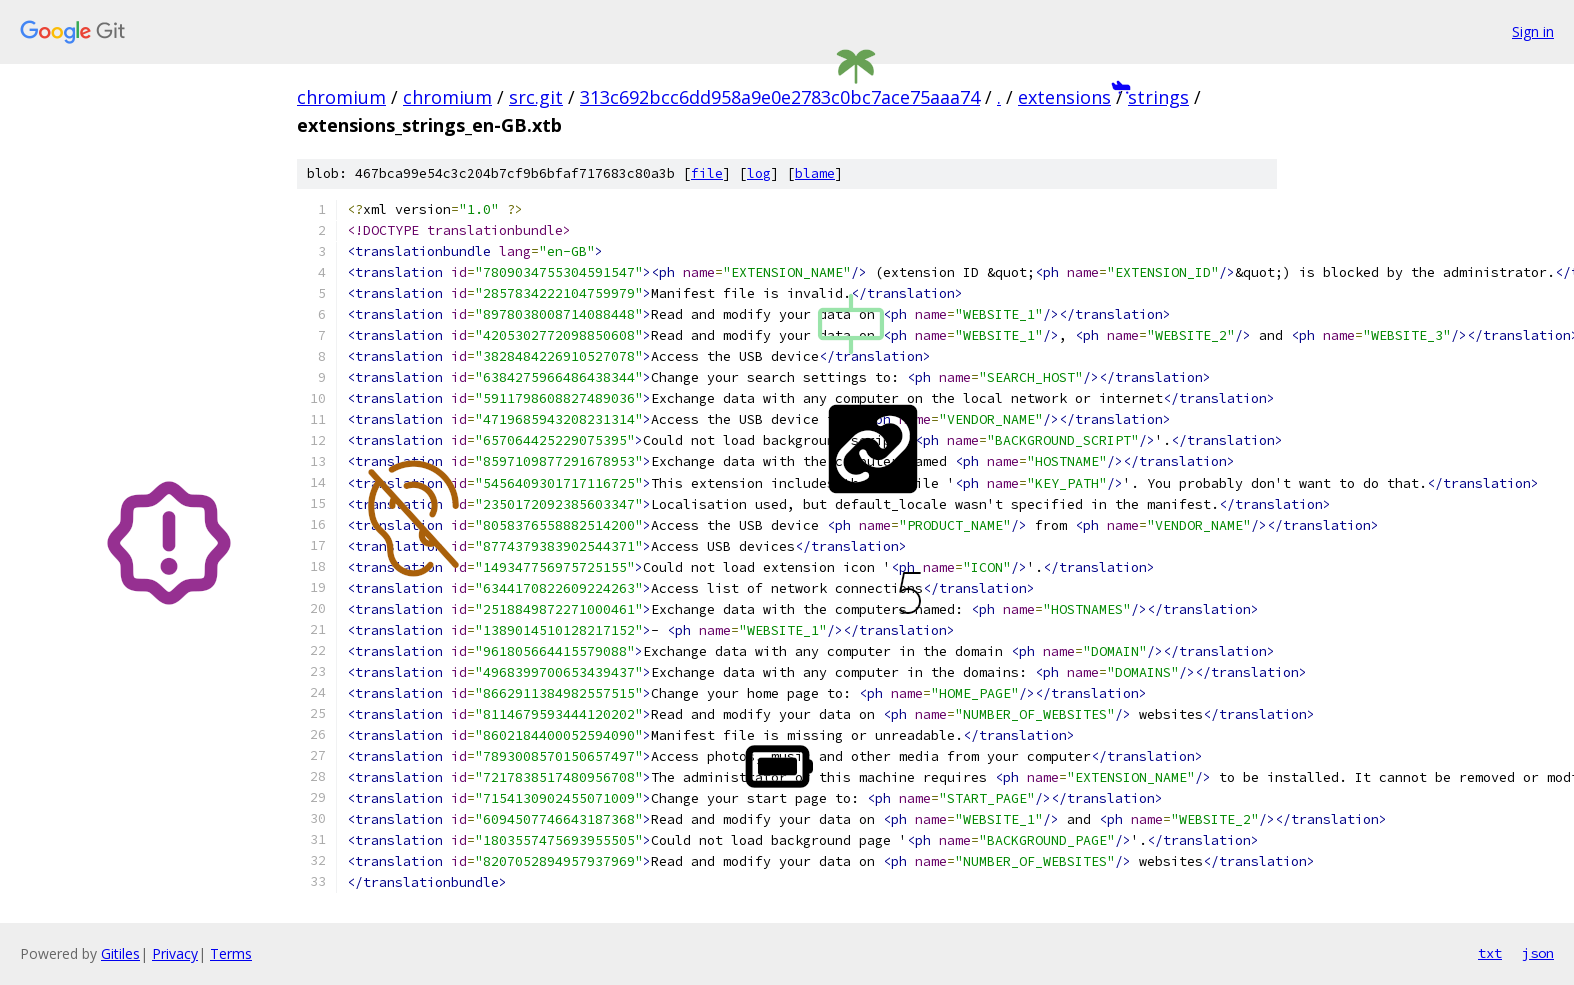 Image resolution: width=1574 pixels, height=985 pixels. I want to click on indicates current battery level, so click(777, 766).